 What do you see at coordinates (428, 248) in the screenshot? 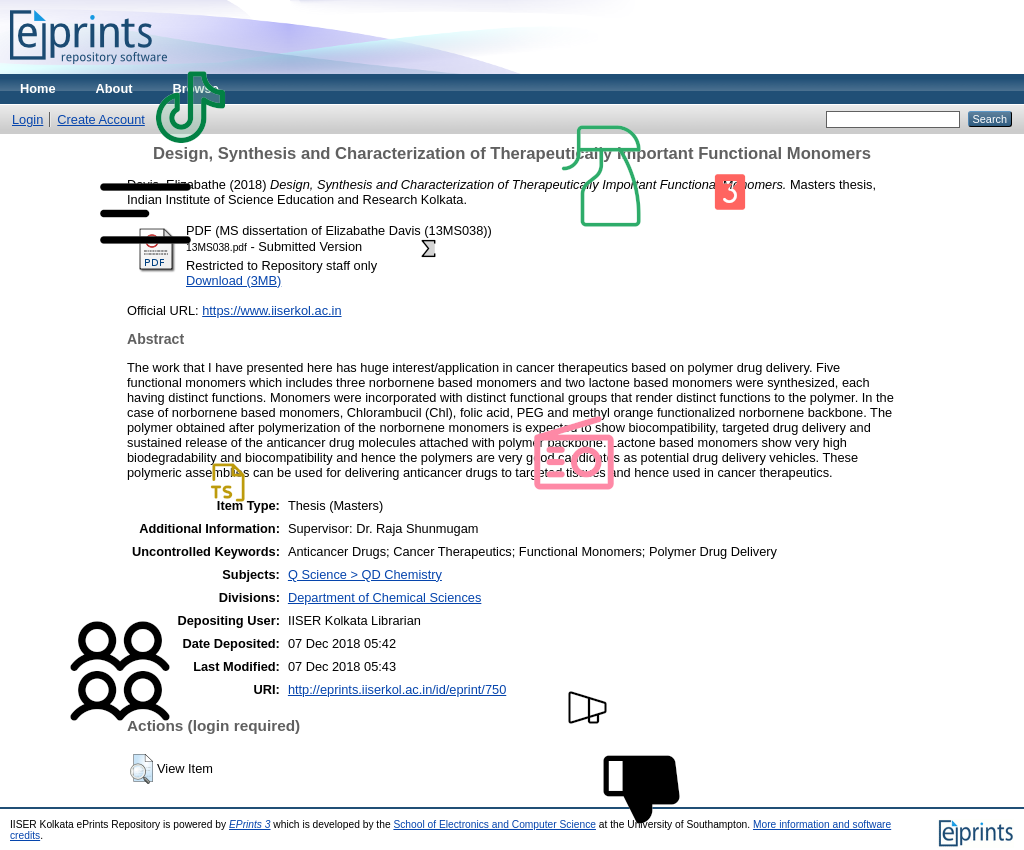
I see `calculate sum or total` at bounding box center [428, 248].